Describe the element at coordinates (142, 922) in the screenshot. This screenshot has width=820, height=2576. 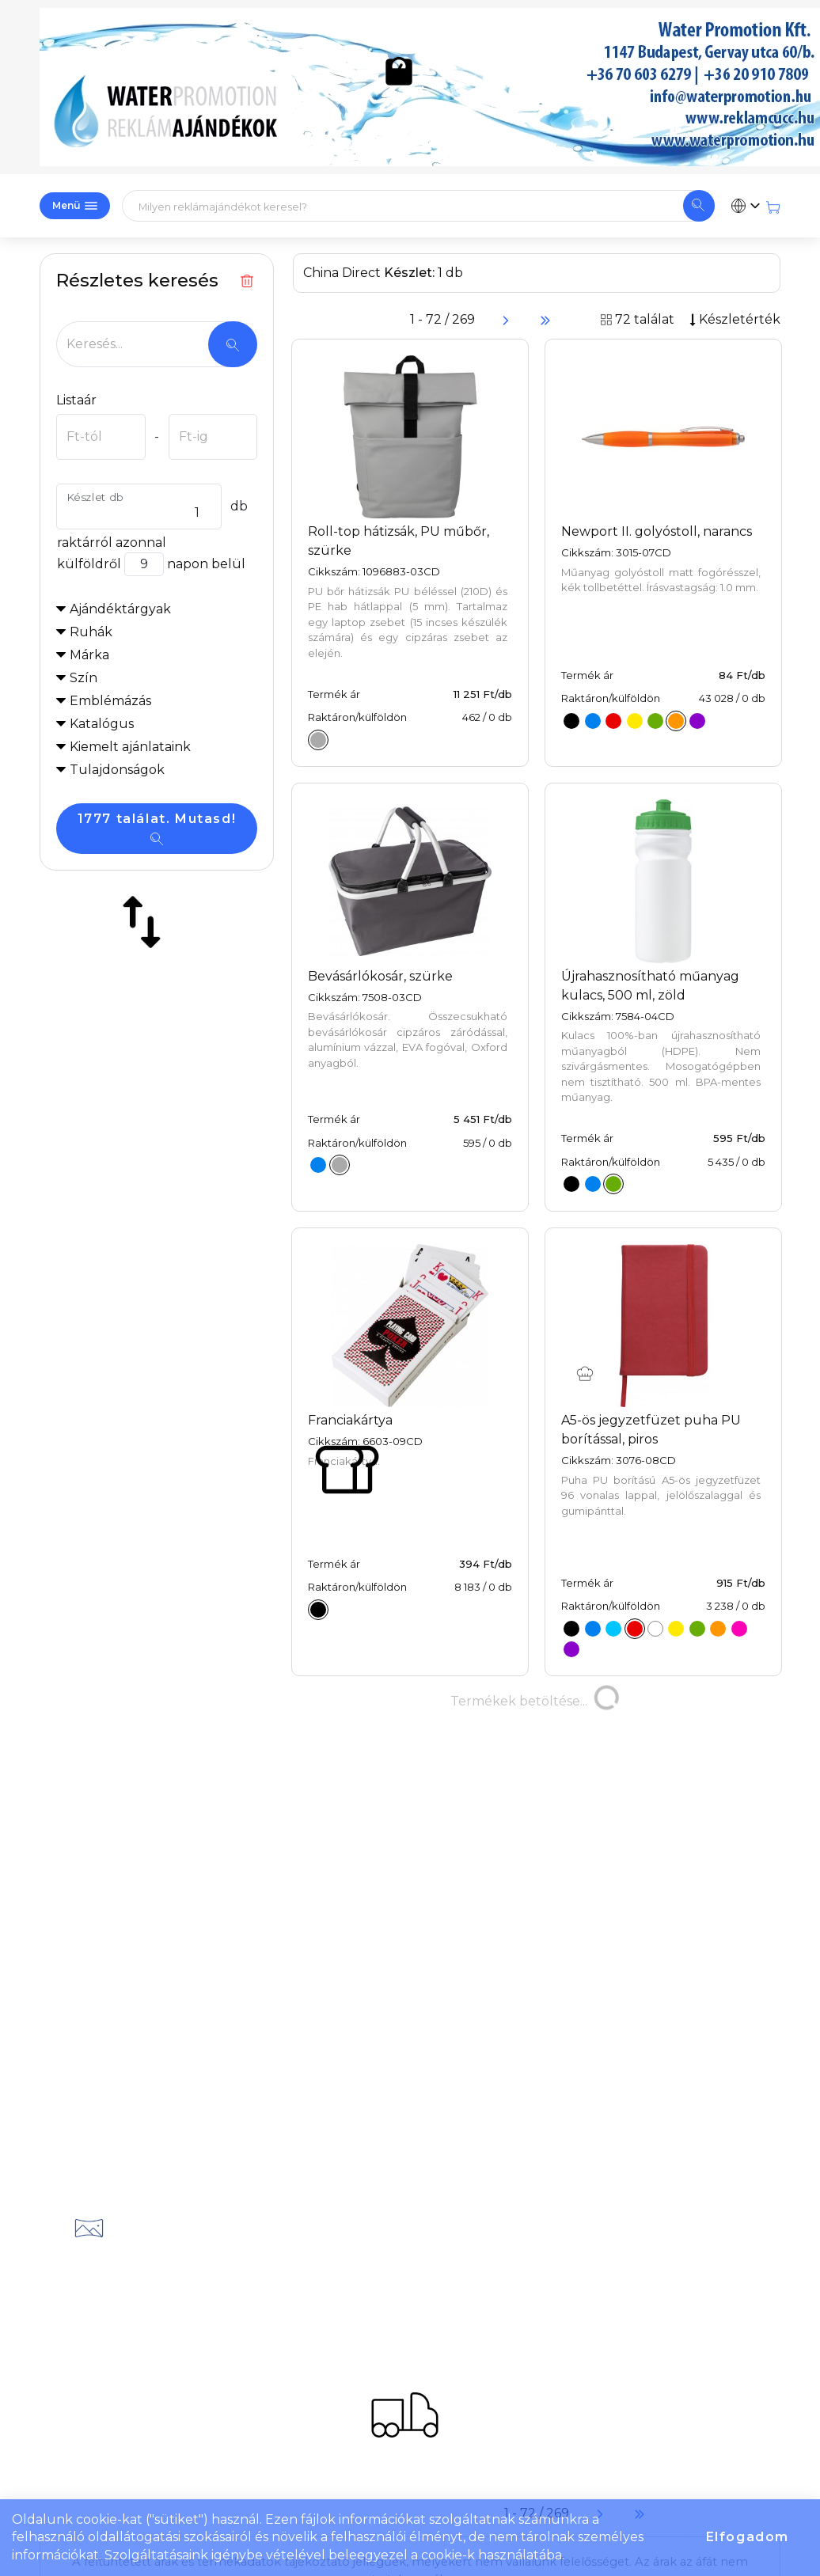
I see `swap or reverse the order of items` at that location.